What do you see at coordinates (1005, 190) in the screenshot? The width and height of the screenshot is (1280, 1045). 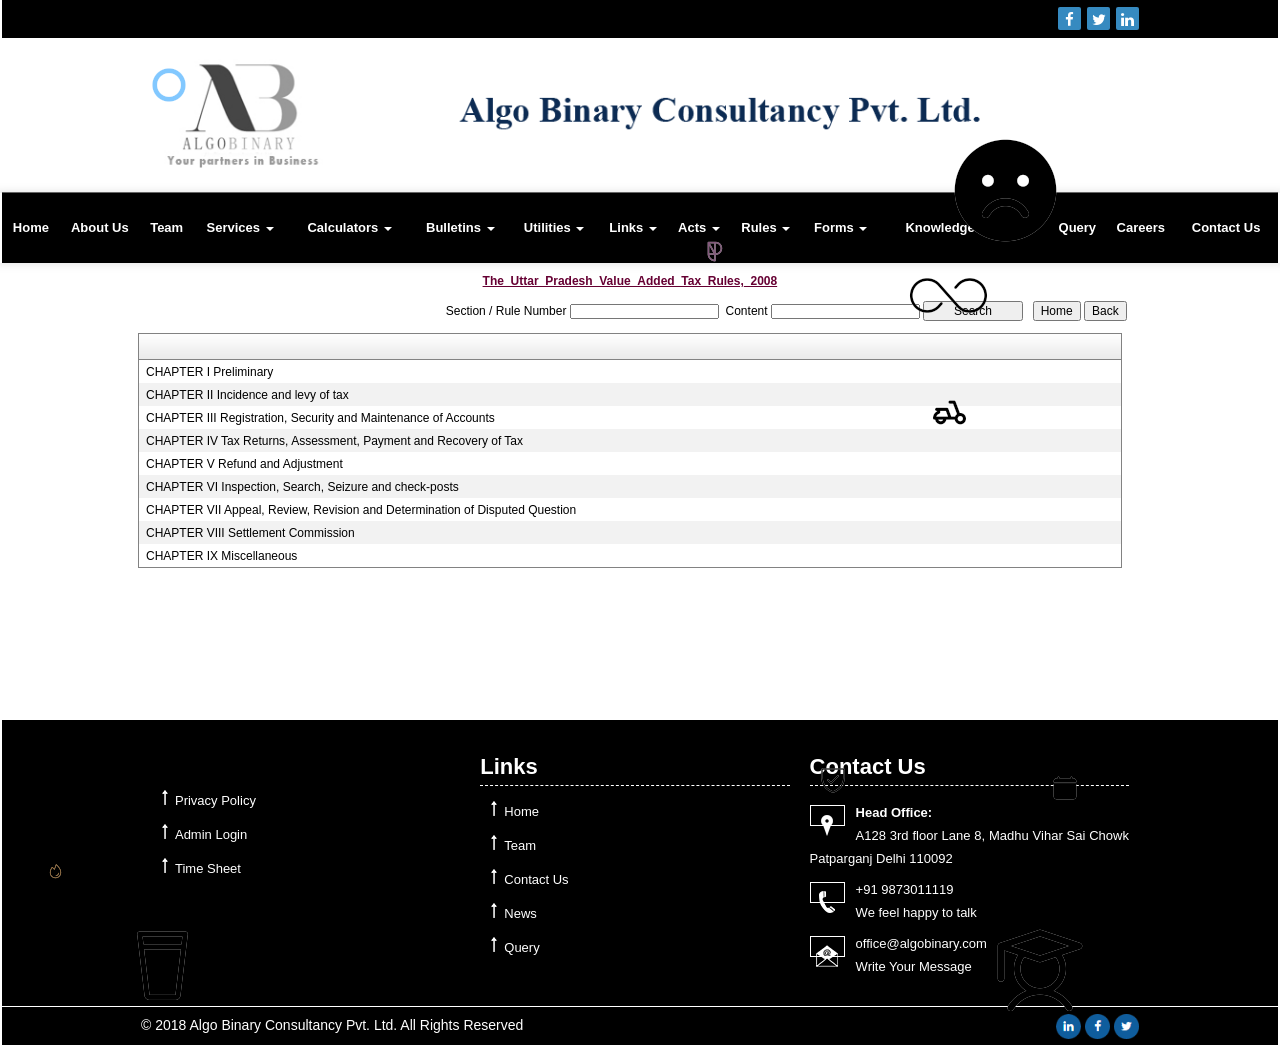 I see `indicate negative feedback or dissatisfaction` at bounding box center [1005, 190].